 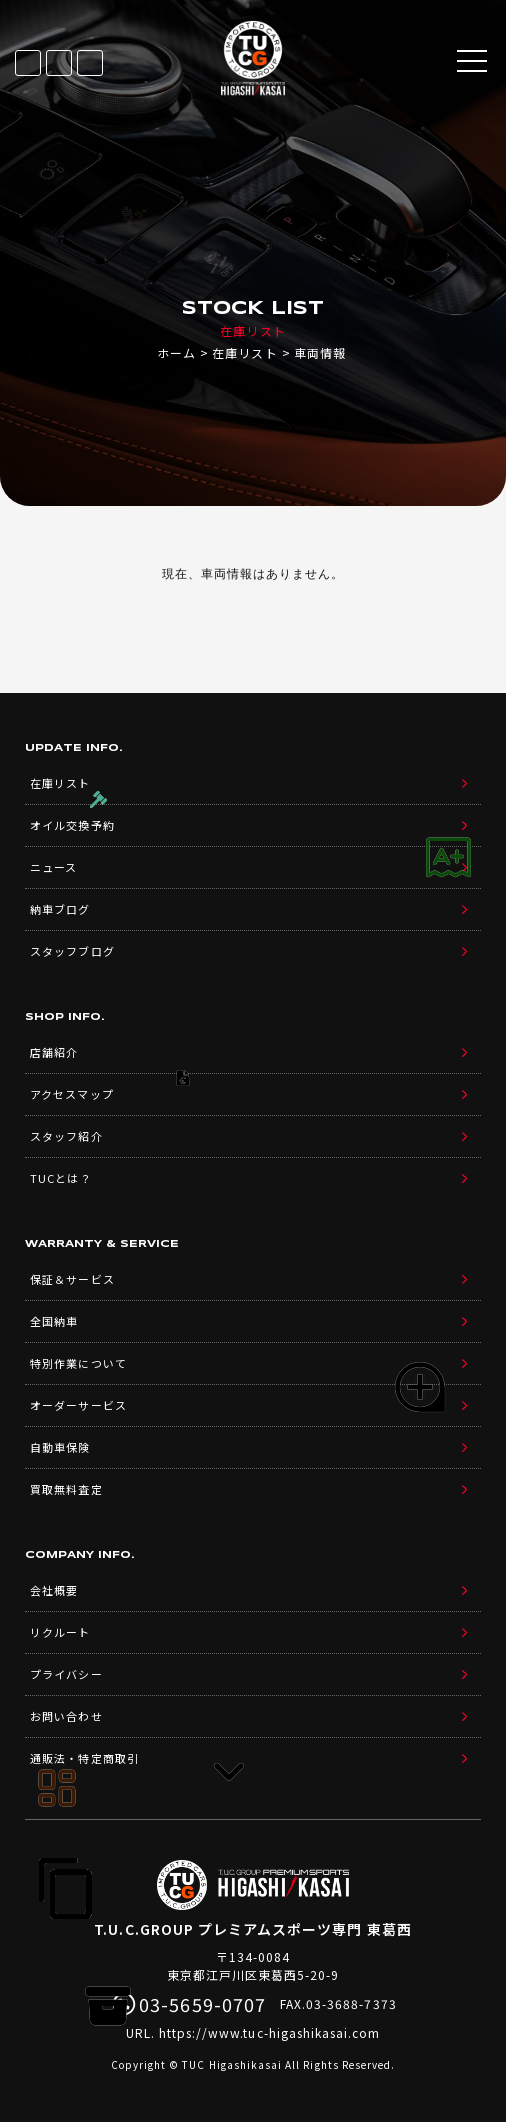 I want to click on access legal terms and conditions, so click(x=98, y=800).